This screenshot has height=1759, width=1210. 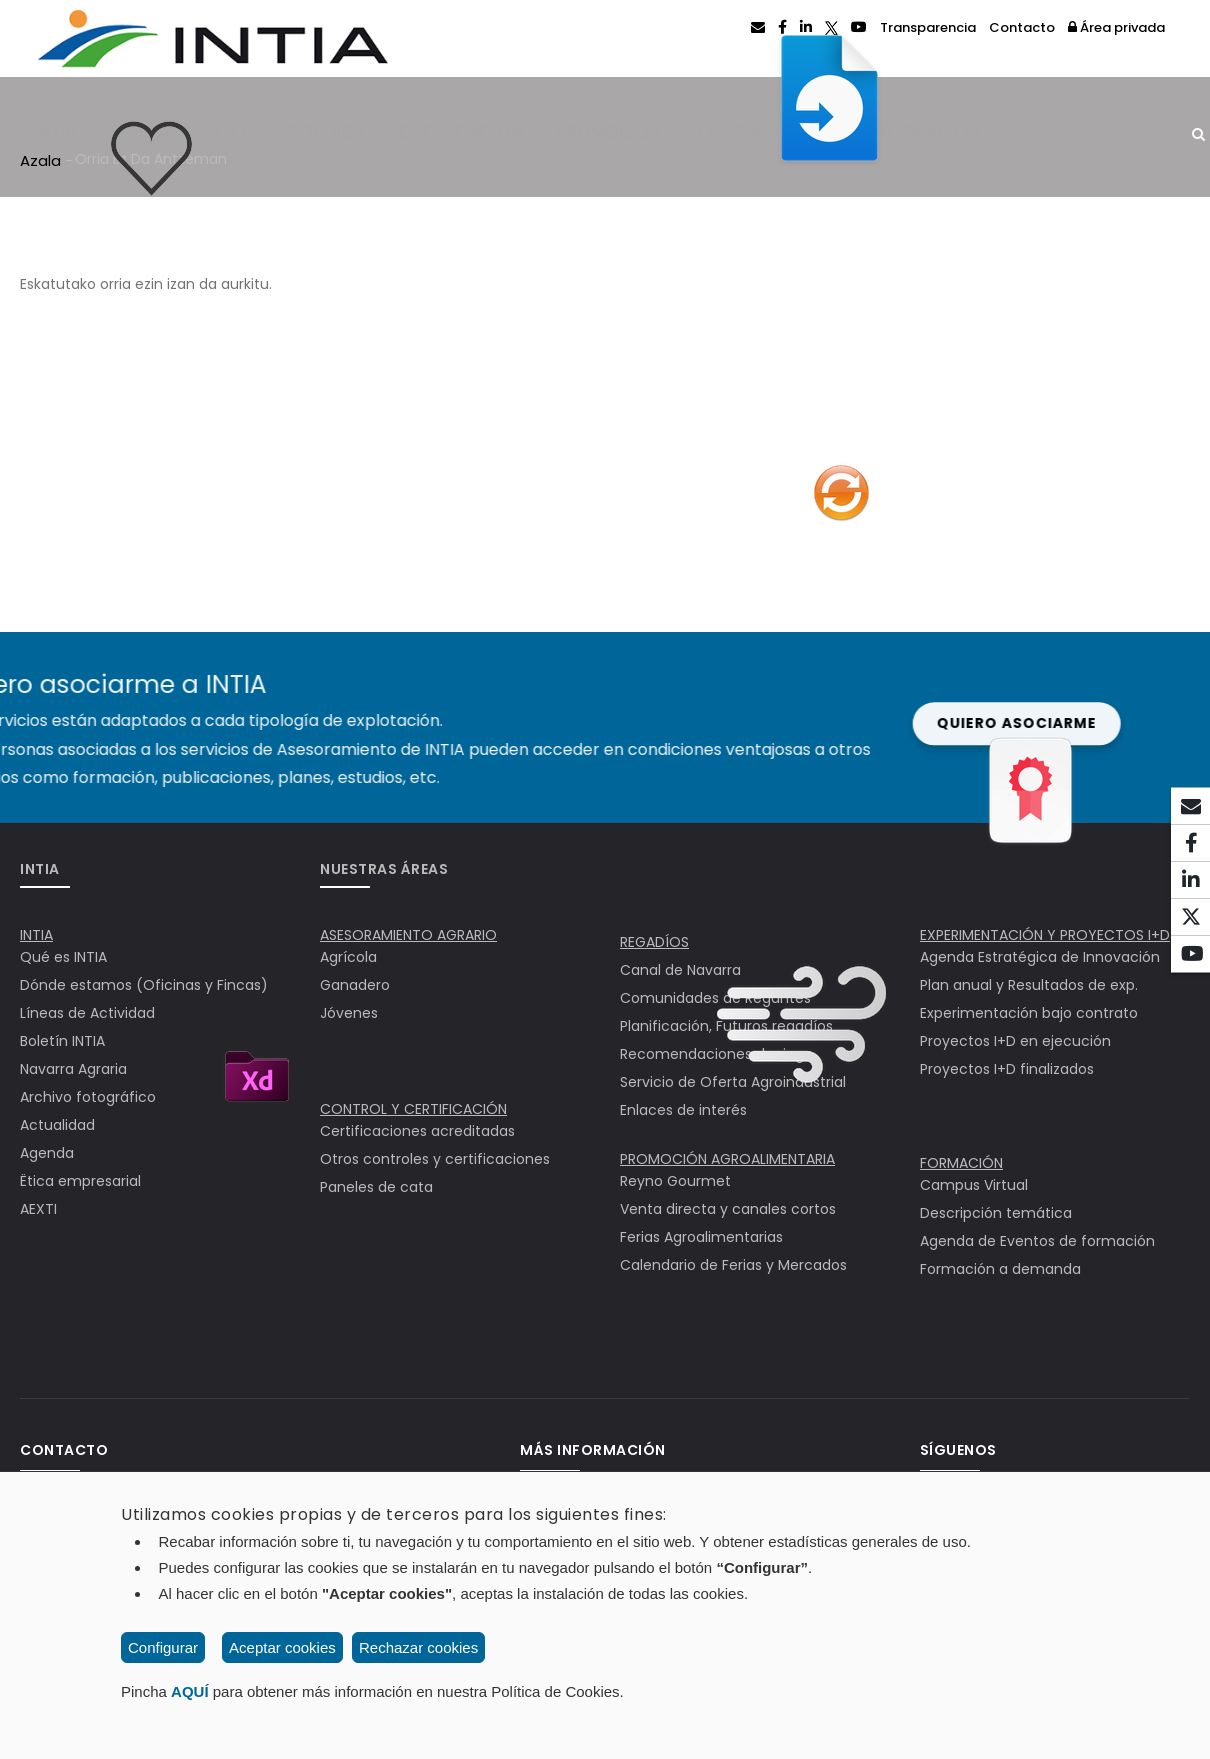 What do you see at coordinates (841, 492) in the screenshot?
I see `sync data across devices or services` at bounding box center [841, 492].